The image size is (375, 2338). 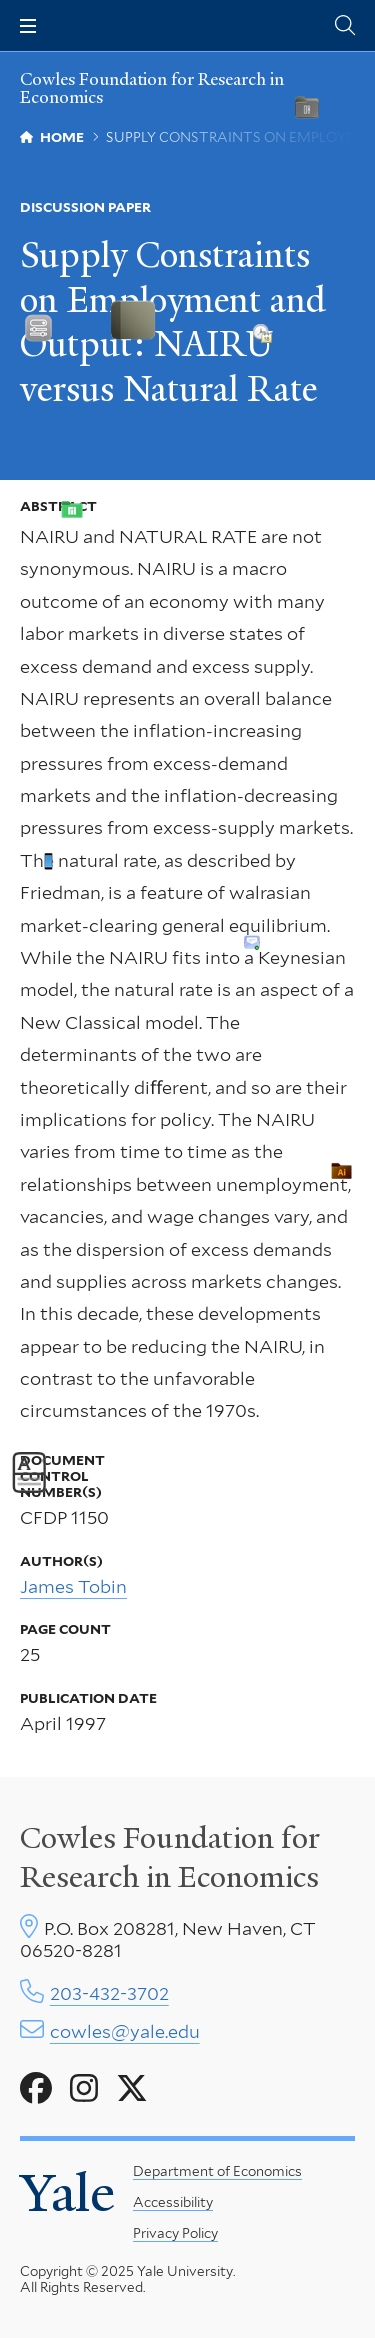 What do you see at coordinates (48, 861) in the screenshot?
I see `iPhone 8 device connected to your Mac` at bounding box center [48, 861].